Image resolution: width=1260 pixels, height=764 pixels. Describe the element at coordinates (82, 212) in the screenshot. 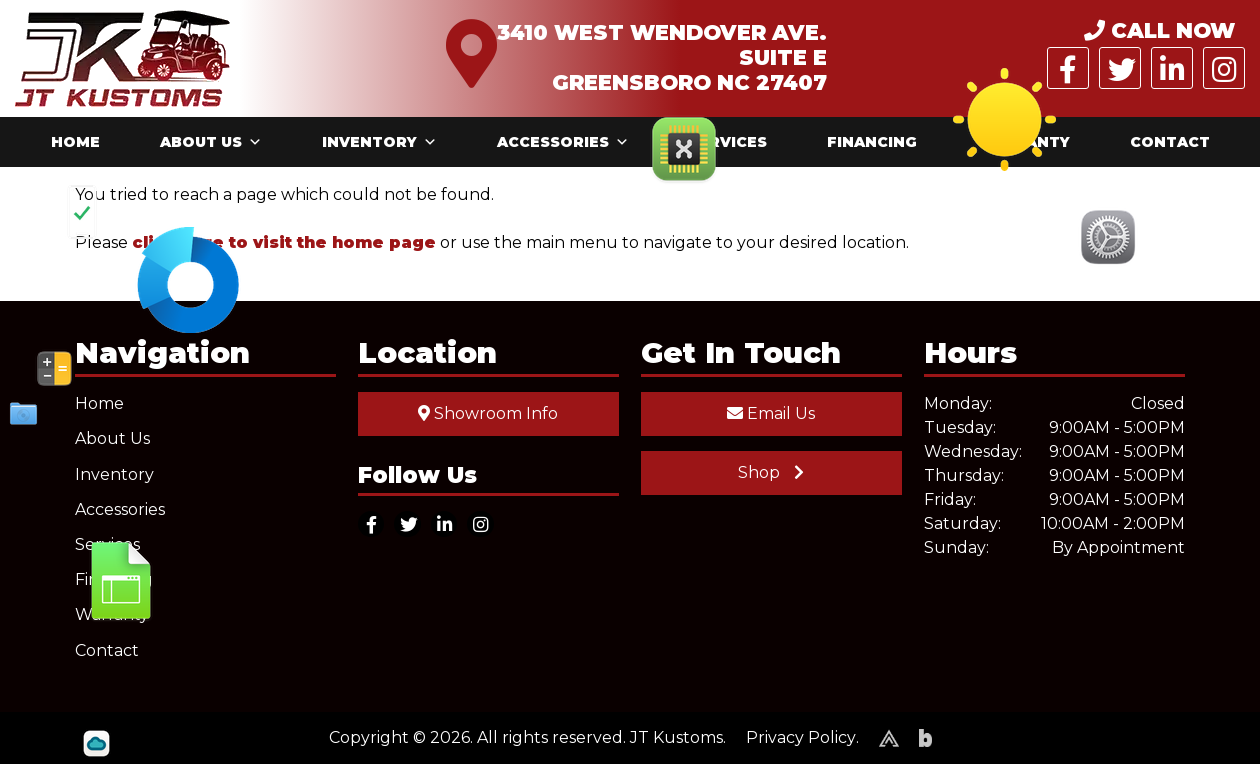

I see `smartphone successfully connected` at that location.